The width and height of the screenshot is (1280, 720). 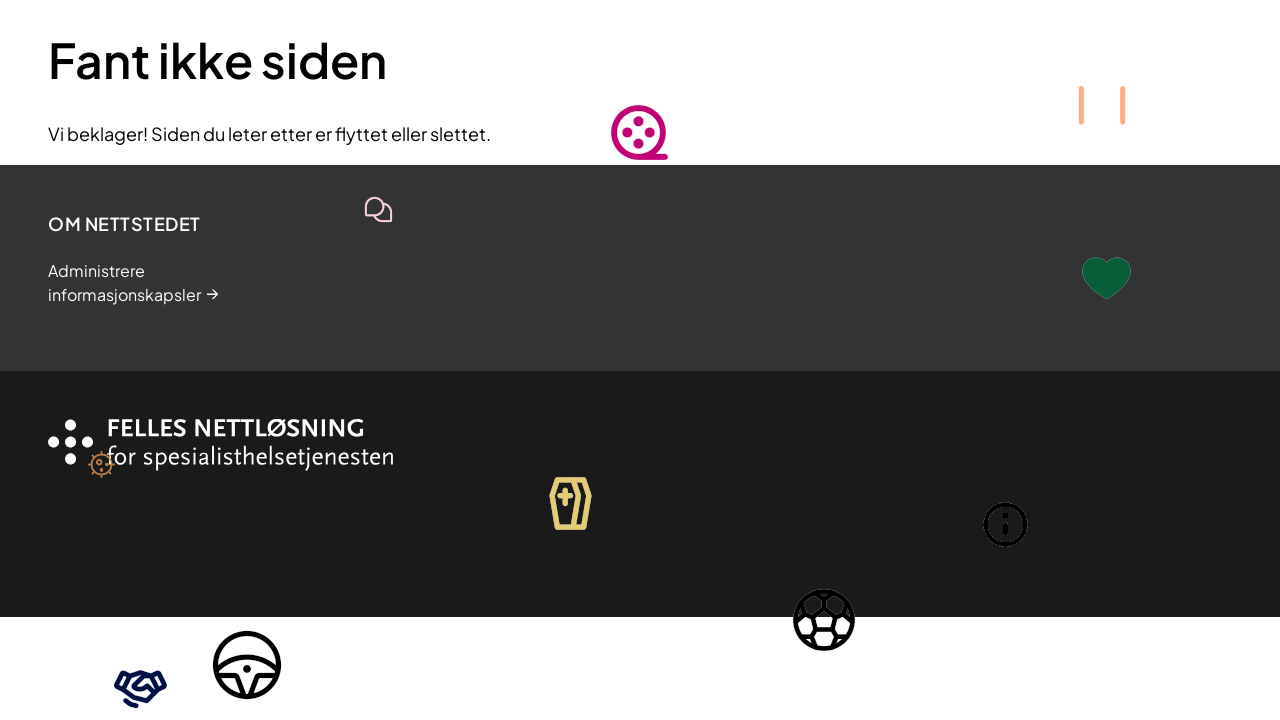 What do you see at coordinates (570, 503) in the screenshot?
I see `indicates deceased or death-related content` at bounding box center [570, 503].